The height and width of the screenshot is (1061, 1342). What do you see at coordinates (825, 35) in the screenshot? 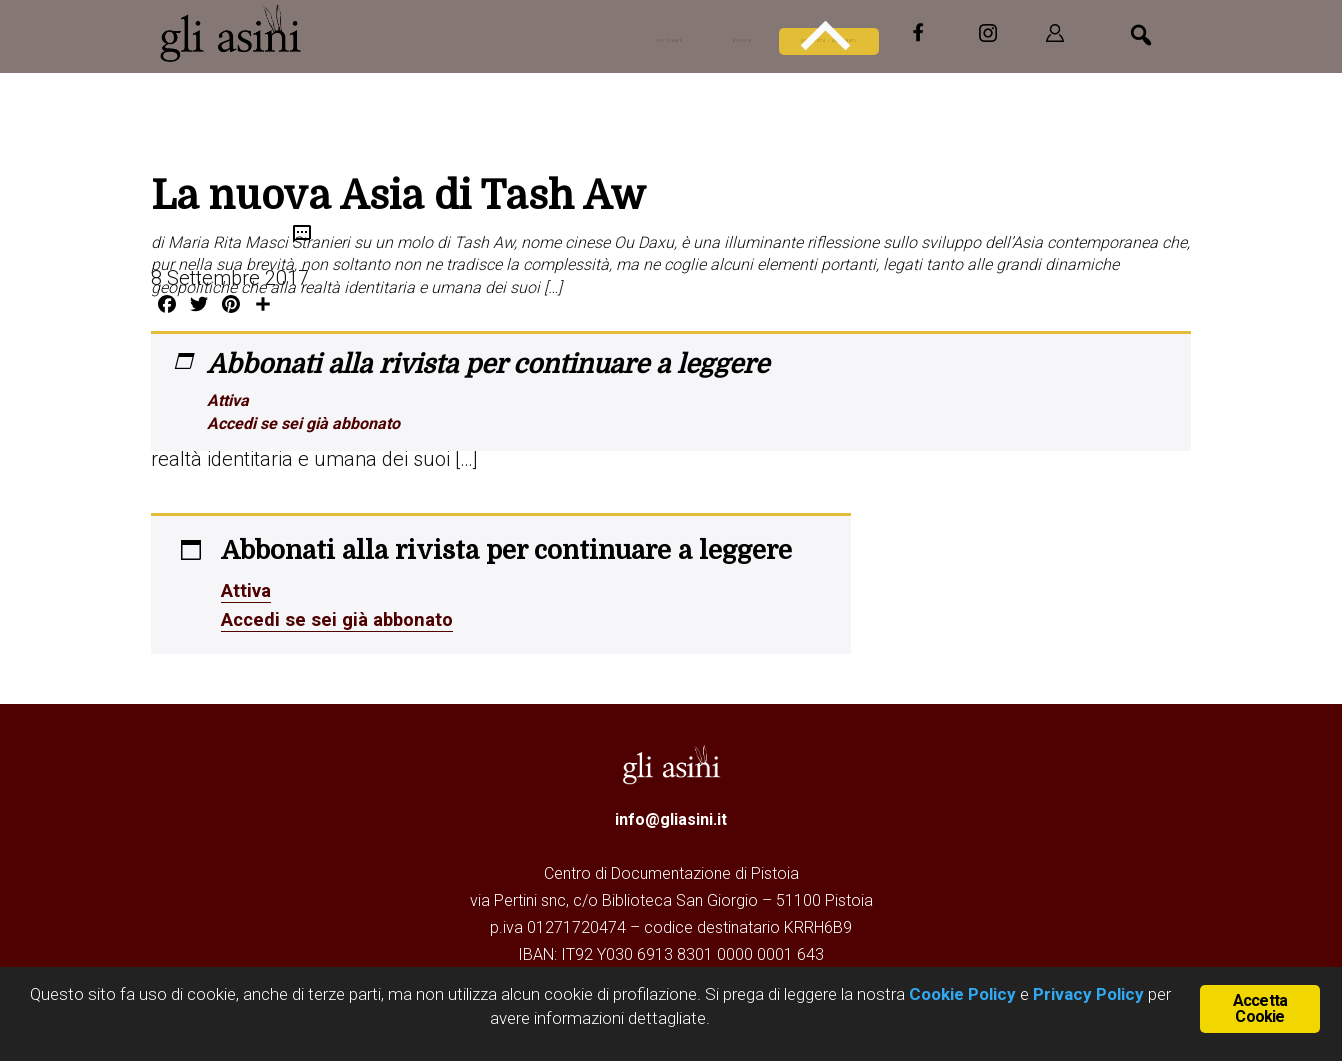
I see `collapse an expanded section` at bounding box center [825, 35].